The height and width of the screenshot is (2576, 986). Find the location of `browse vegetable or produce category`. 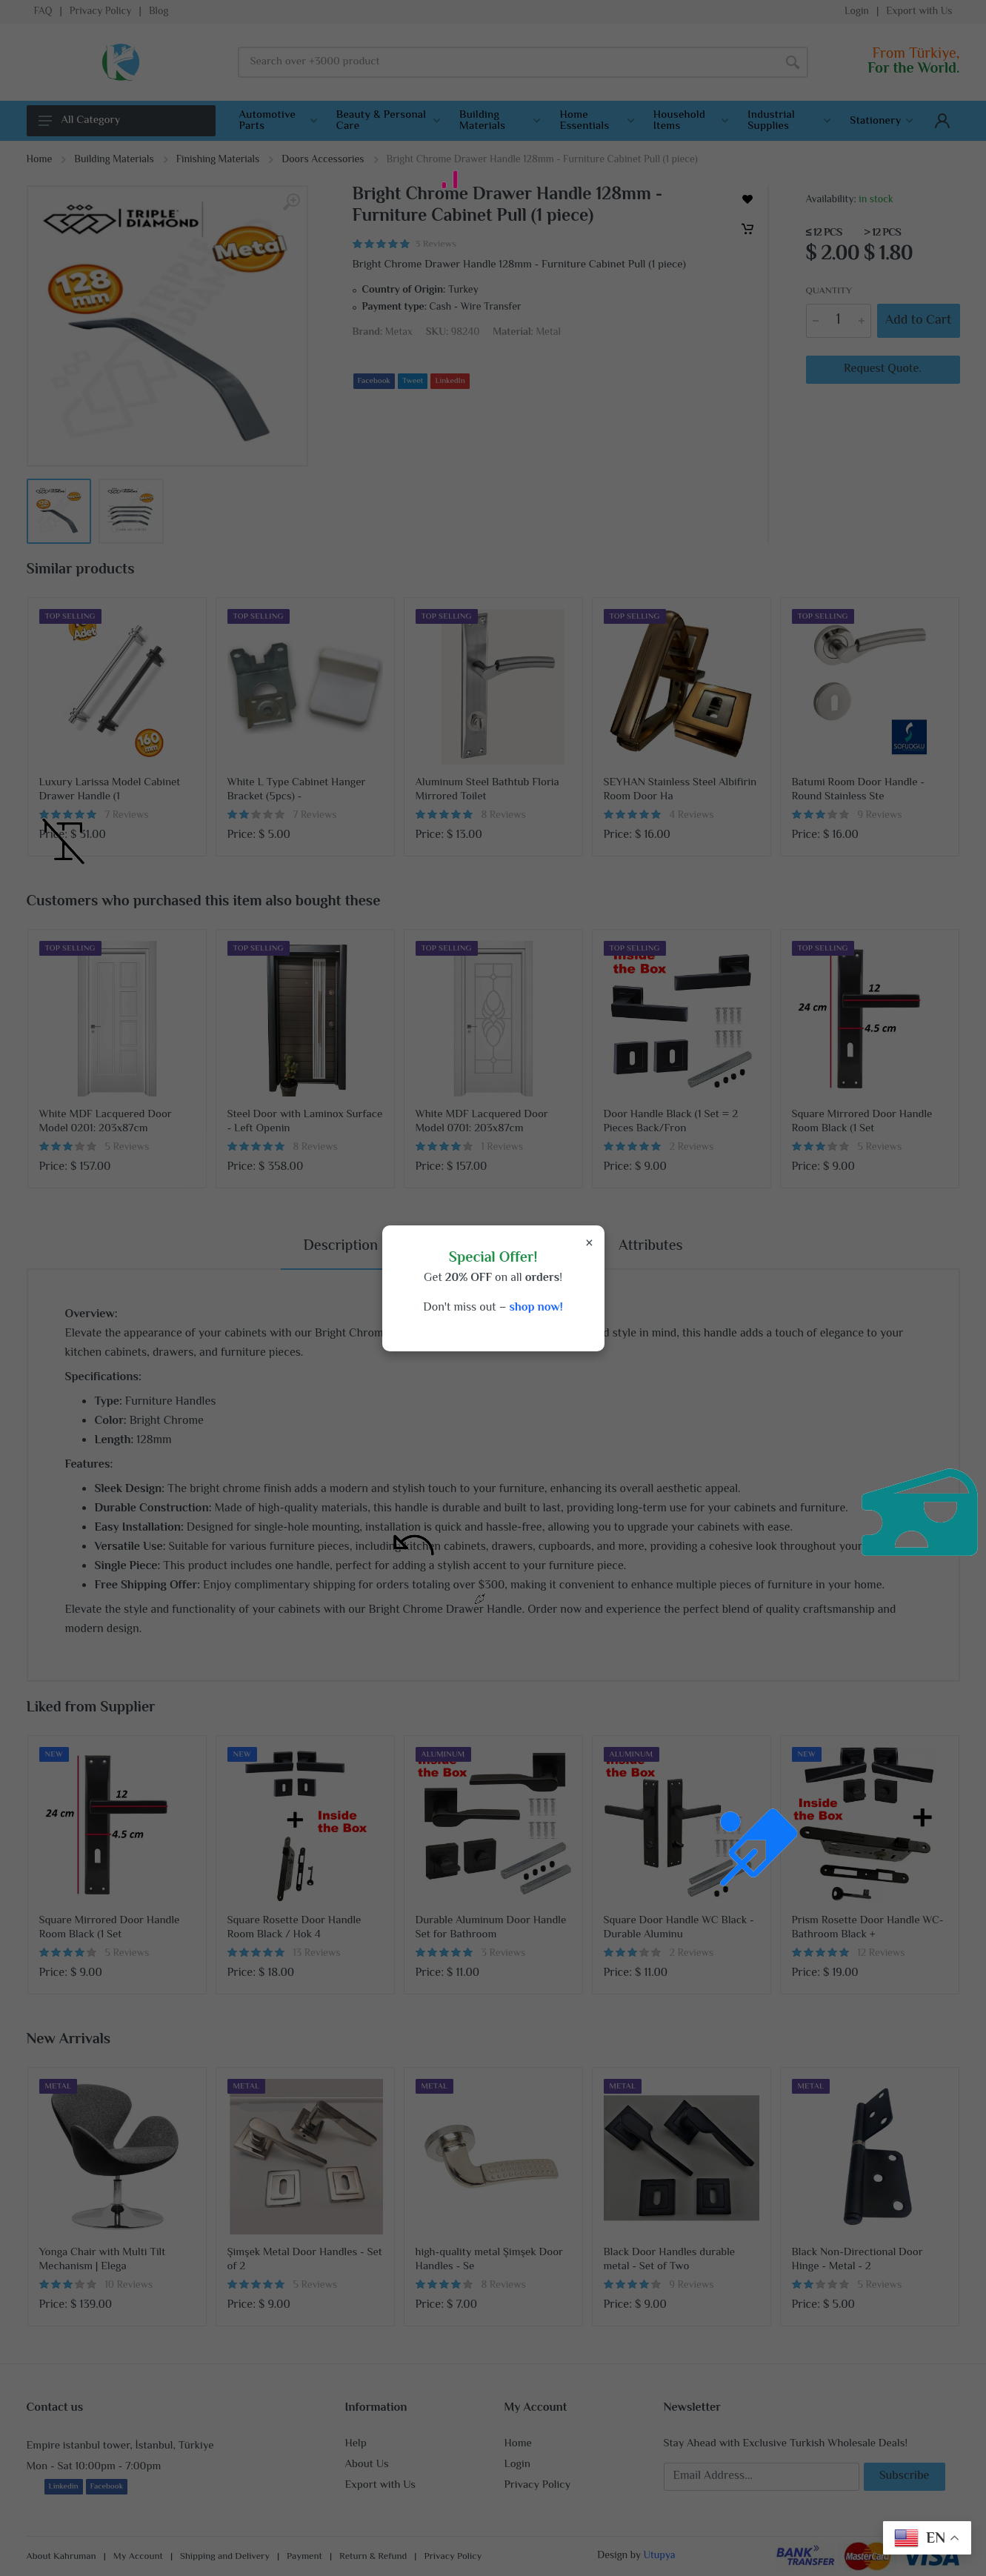

browse vegetable or produce category is located at coordinates (480, 1599).